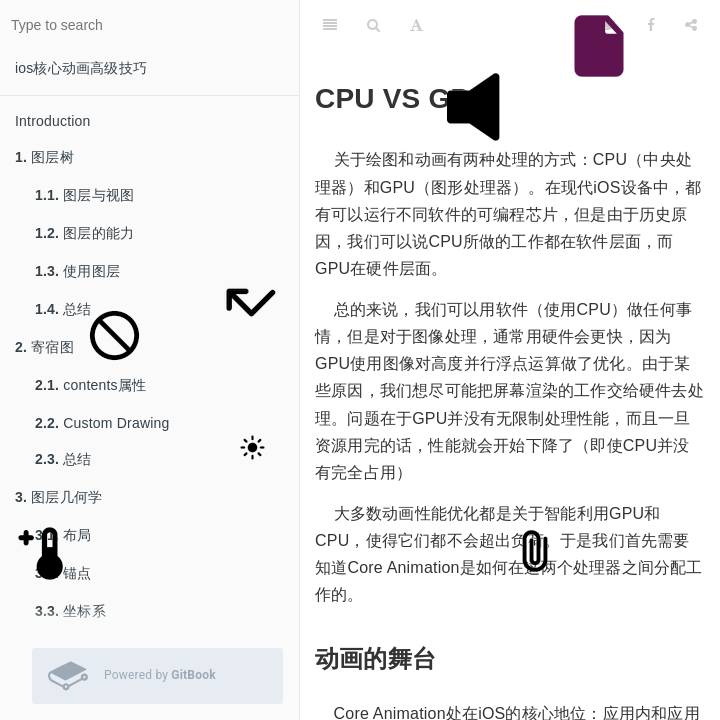 This screenshot has width=720, height=720. I want to click on indicates a missed incoming call, so click(251, 302).